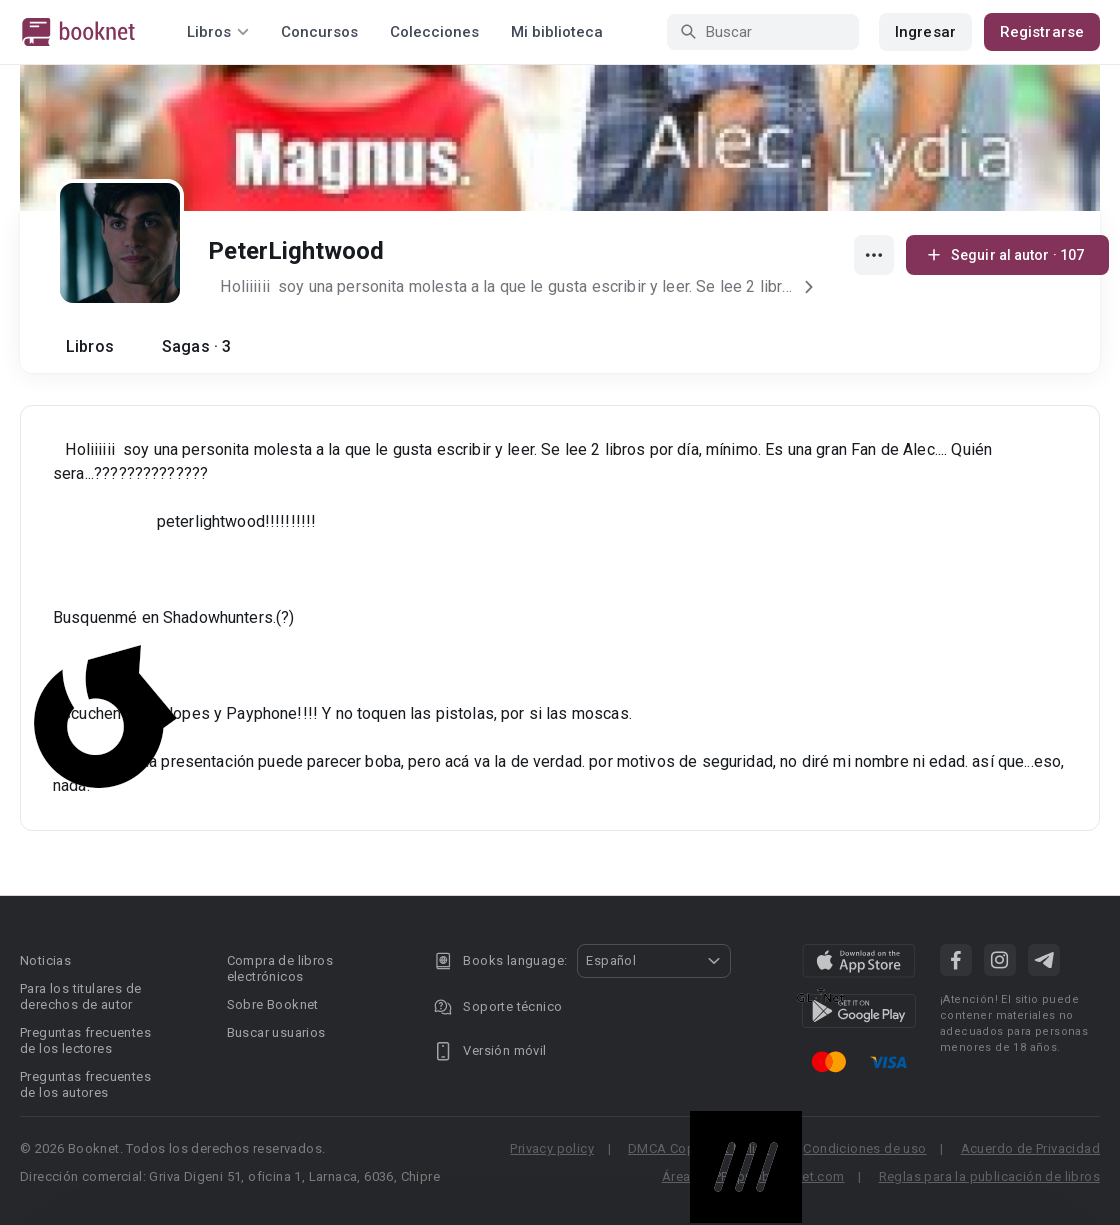 Image resolution: width=1120 pixels, height=1225 pixels. What do you see at coordinates (105, 716) in the screenshot?
I see `visit the Headphone Zone website or store` at bounding box center [105, 716].